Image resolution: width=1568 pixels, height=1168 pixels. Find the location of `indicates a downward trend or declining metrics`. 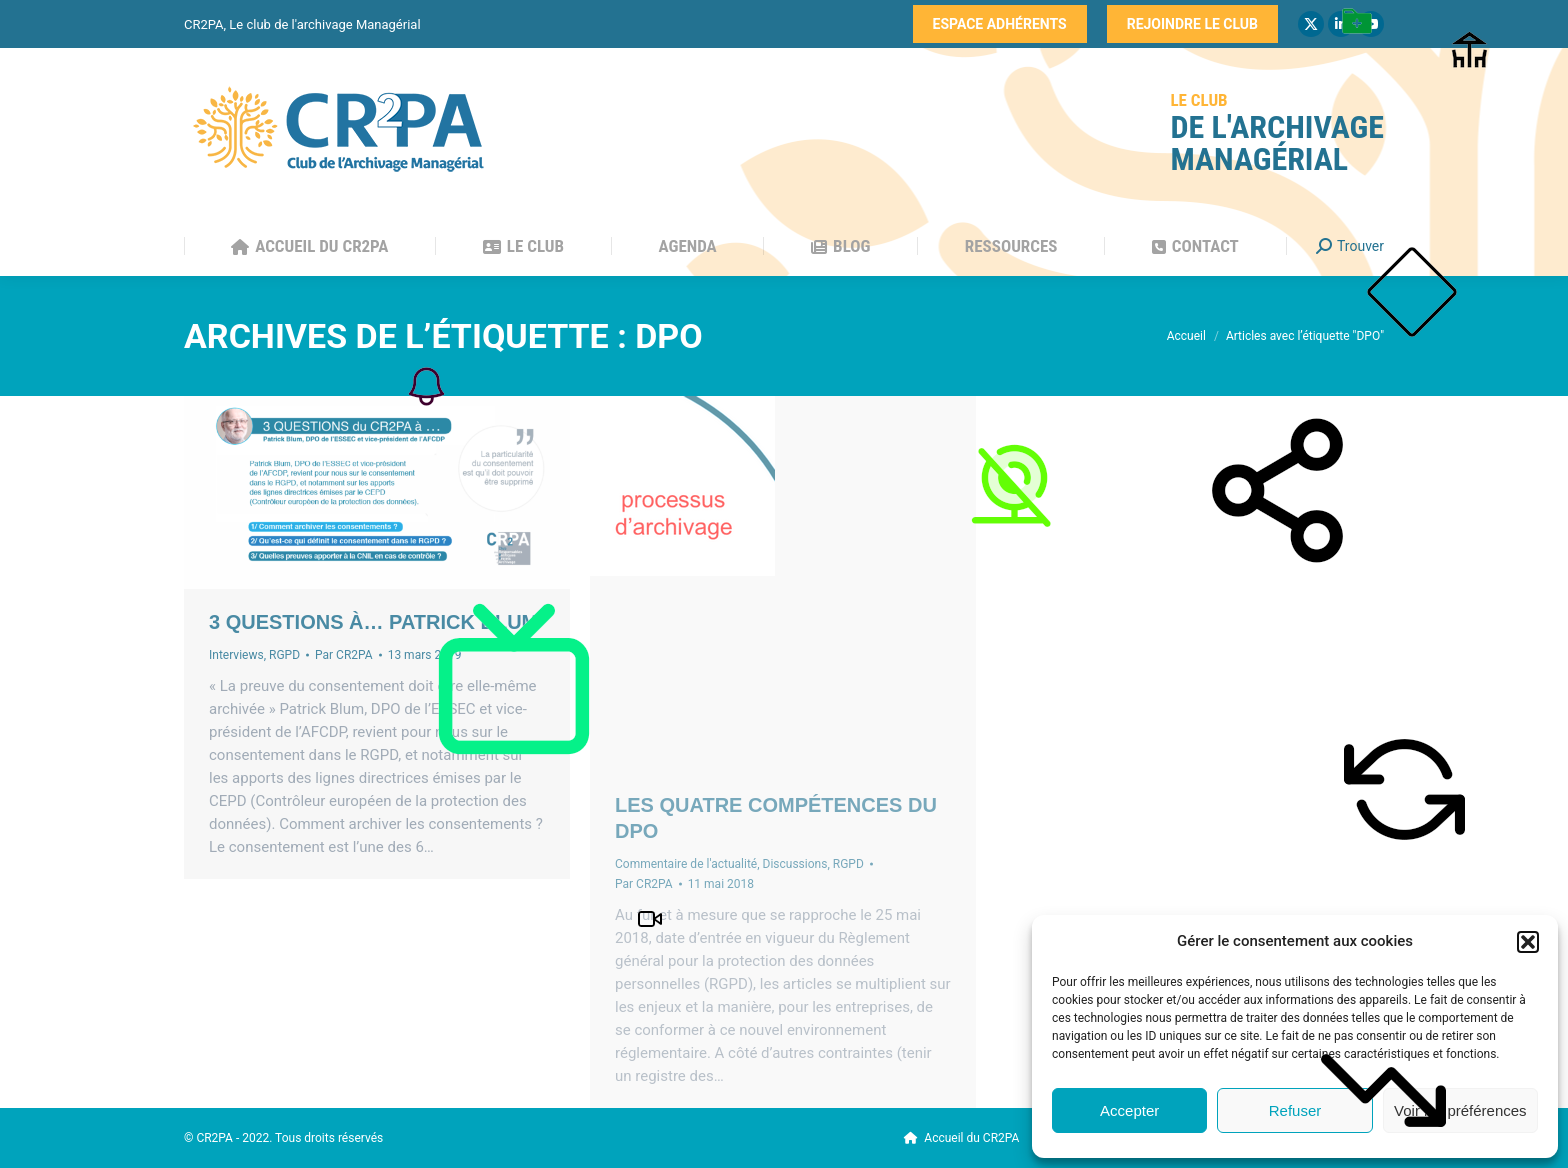

indicates a downward trend or declining metrics is located at coordinates (1383, 1090).